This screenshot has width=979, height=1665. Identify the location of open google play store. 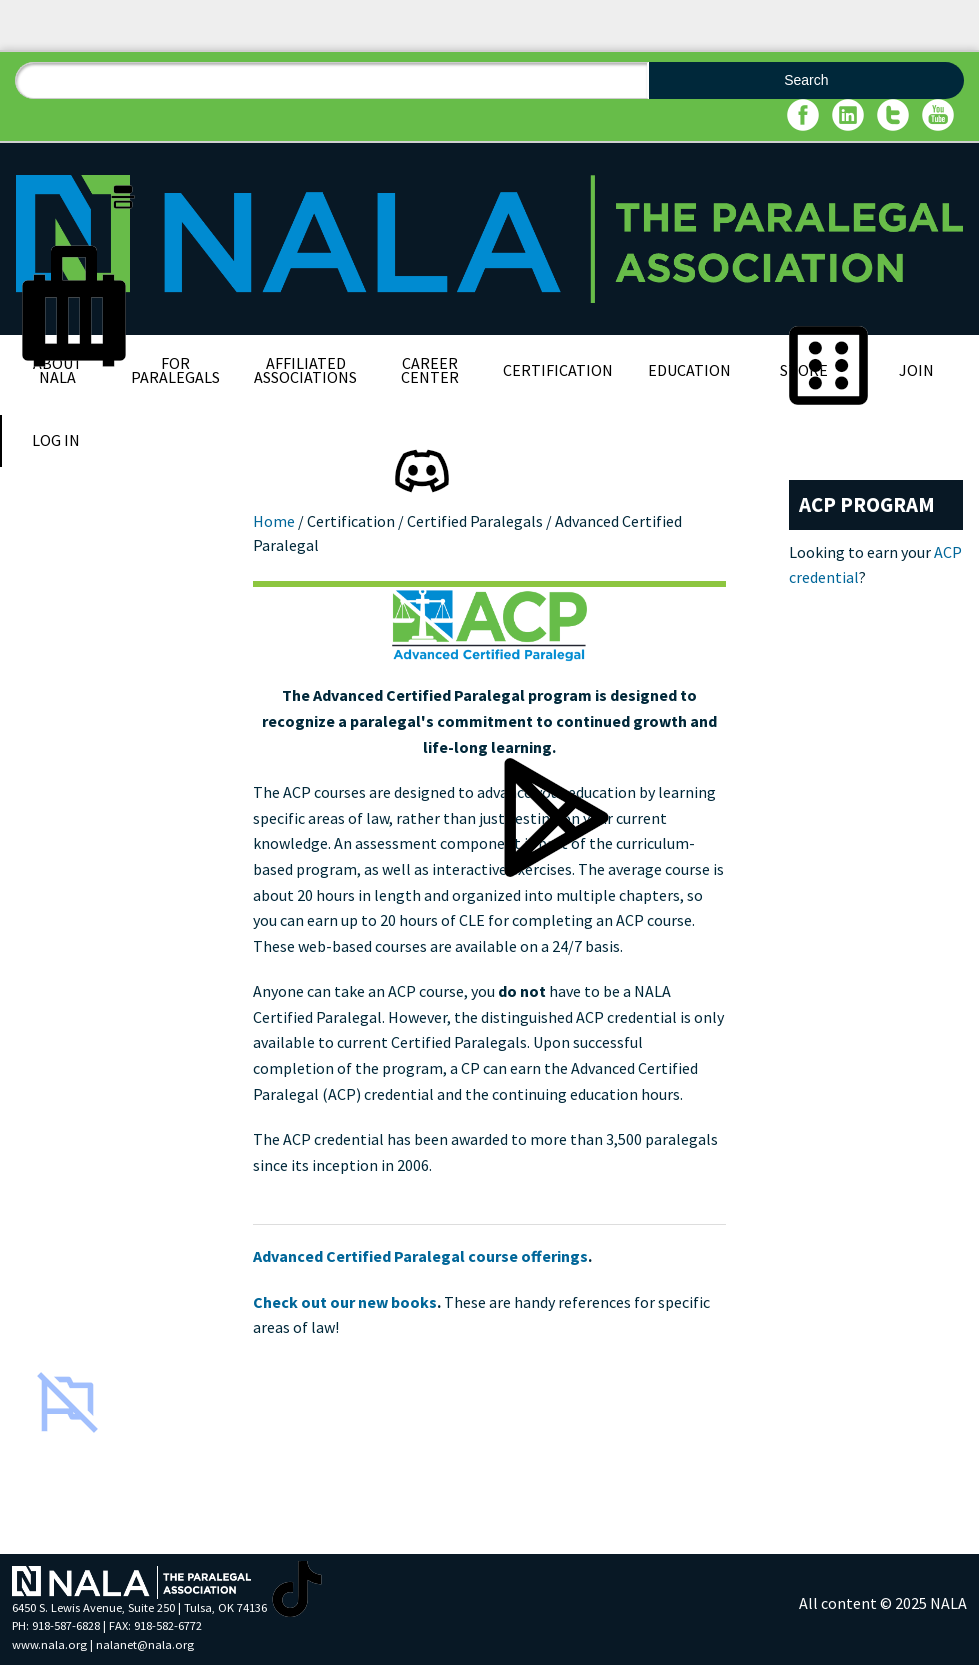
(556, 817).